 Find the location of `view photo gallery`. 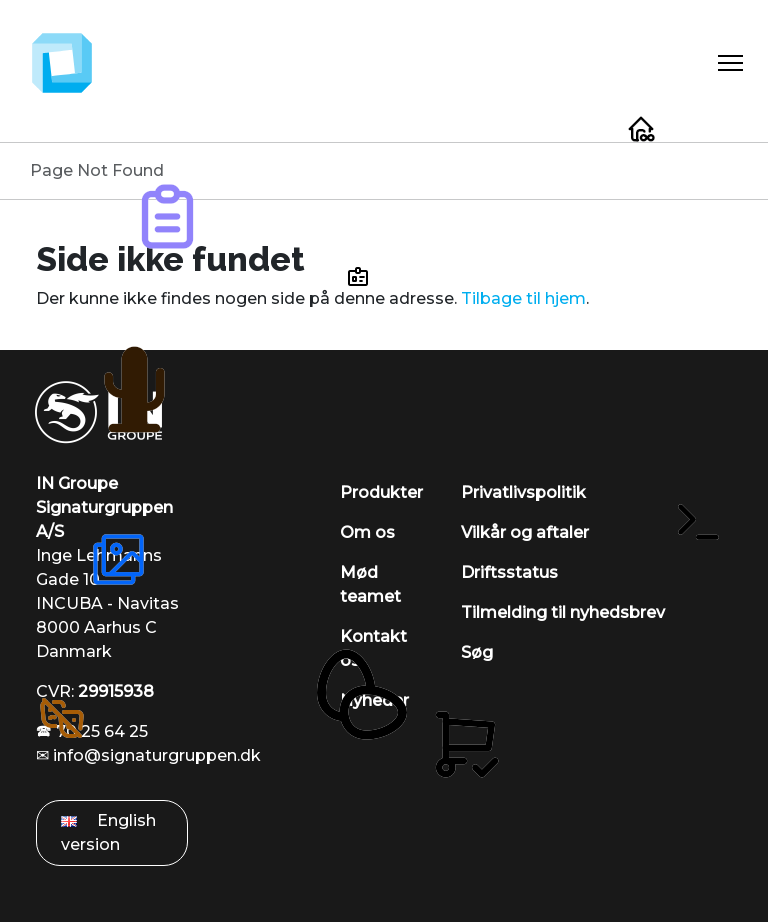

view photo gallery is located at coordinates (118, 559).